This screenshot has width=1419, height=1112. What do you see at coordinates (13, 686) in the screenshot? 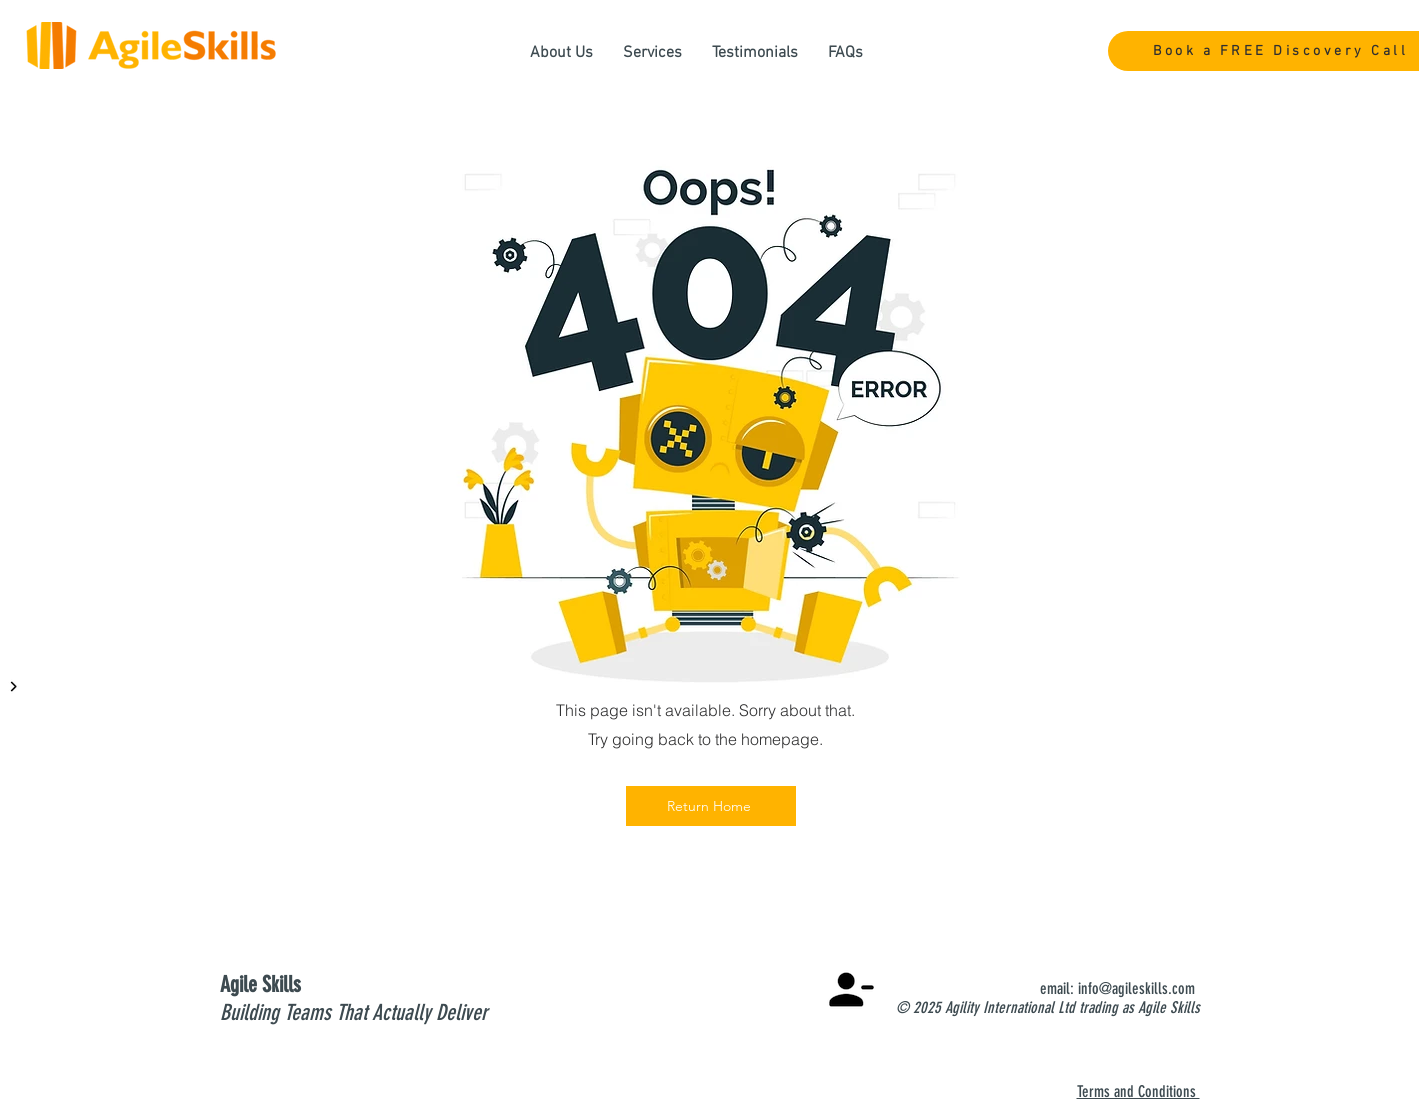
I see `navigate to the next item or page` at bounding box center [13, 686].